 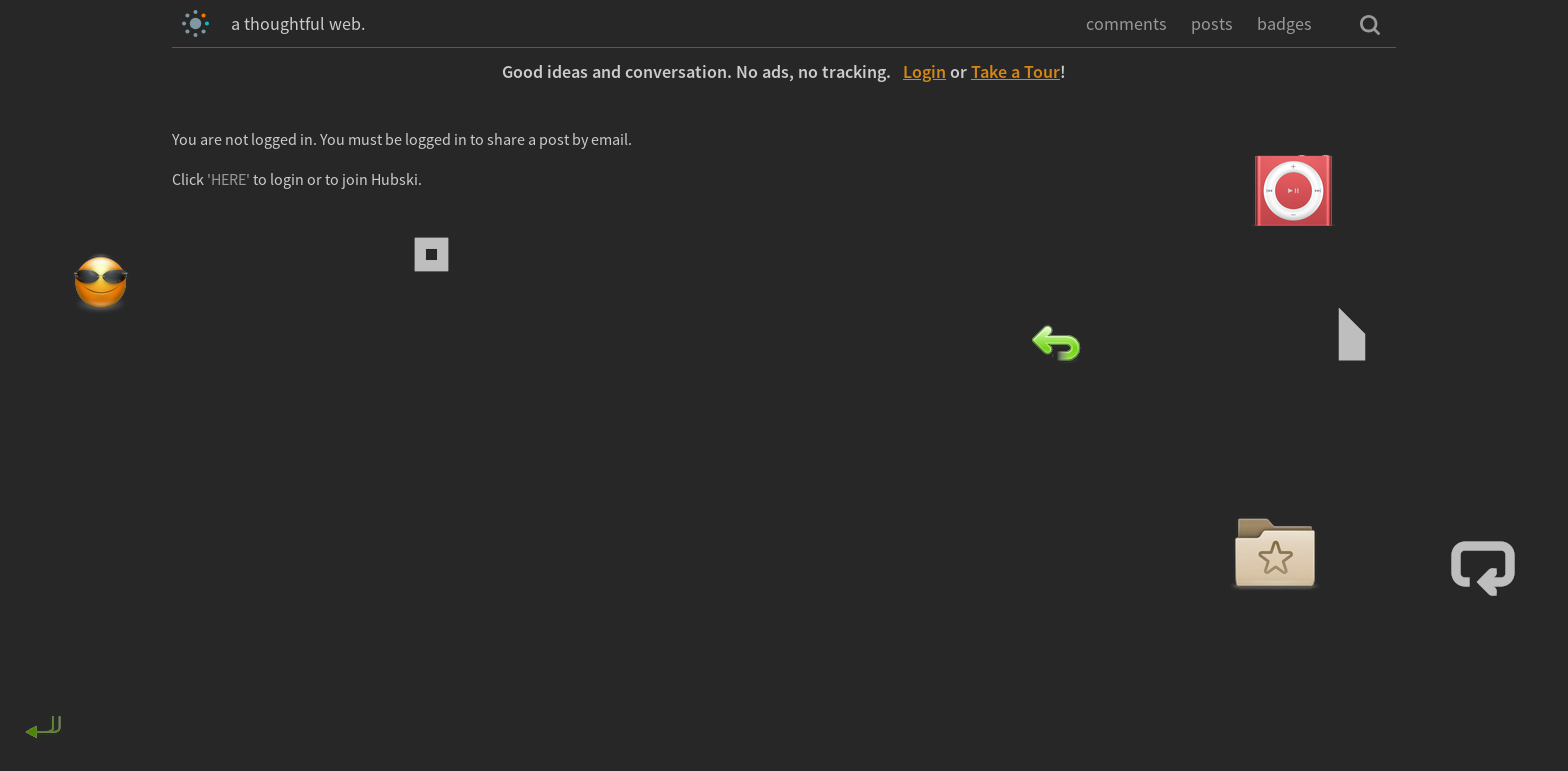 What do you see at coordinates (1275, 557) in the screenshot?
I see `access your bookmarked files and folders` at bounding box center [1275, 557].